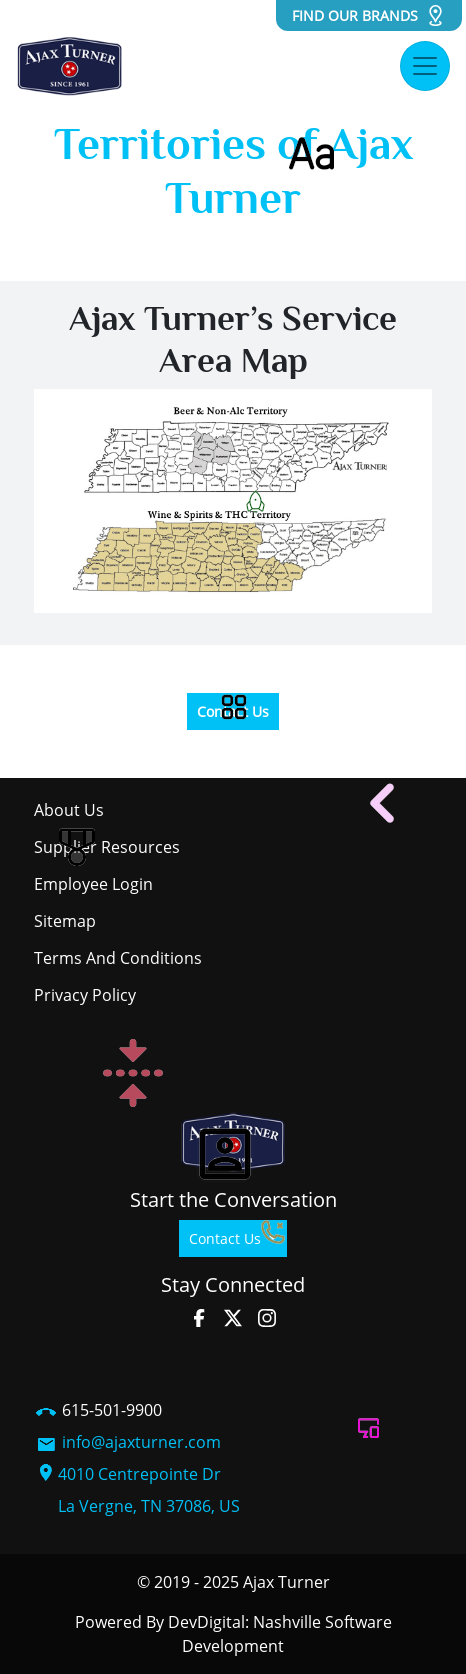  Describe the element at coordinates (368, 1427) in the screenshot. I see `view connected devices` at that location.